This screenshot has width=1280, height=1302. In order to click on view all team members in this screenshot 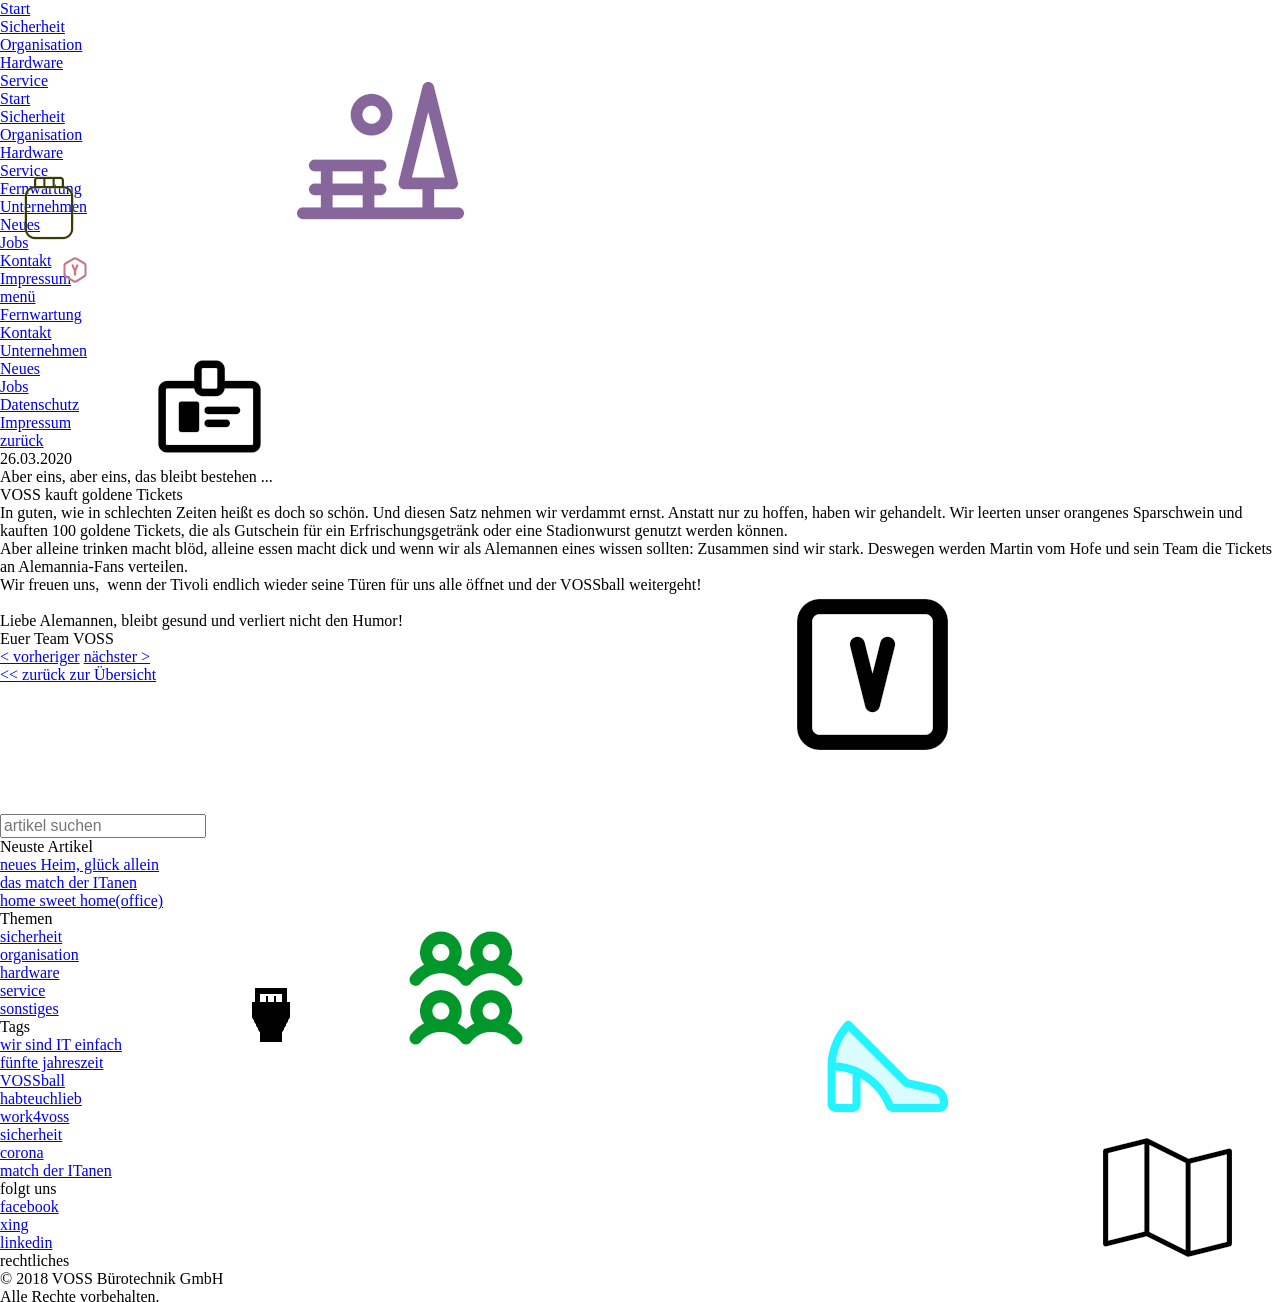, I will do `click(466, 988)`.